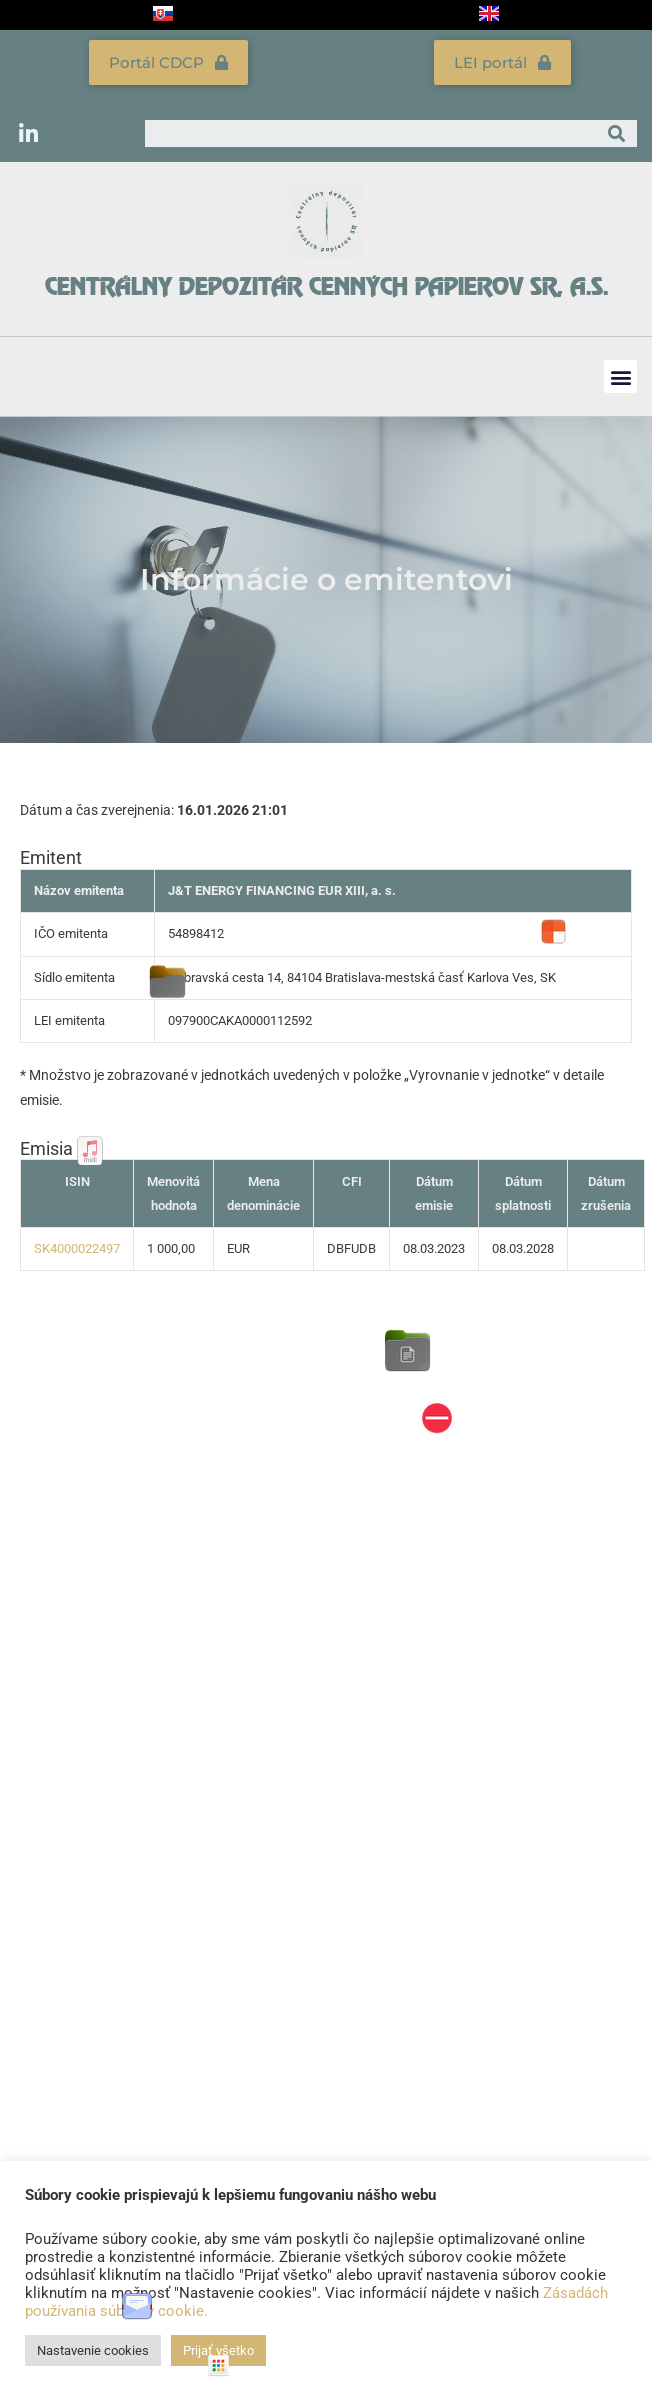  I want to click on open evolution email client, so click(137, 2306).